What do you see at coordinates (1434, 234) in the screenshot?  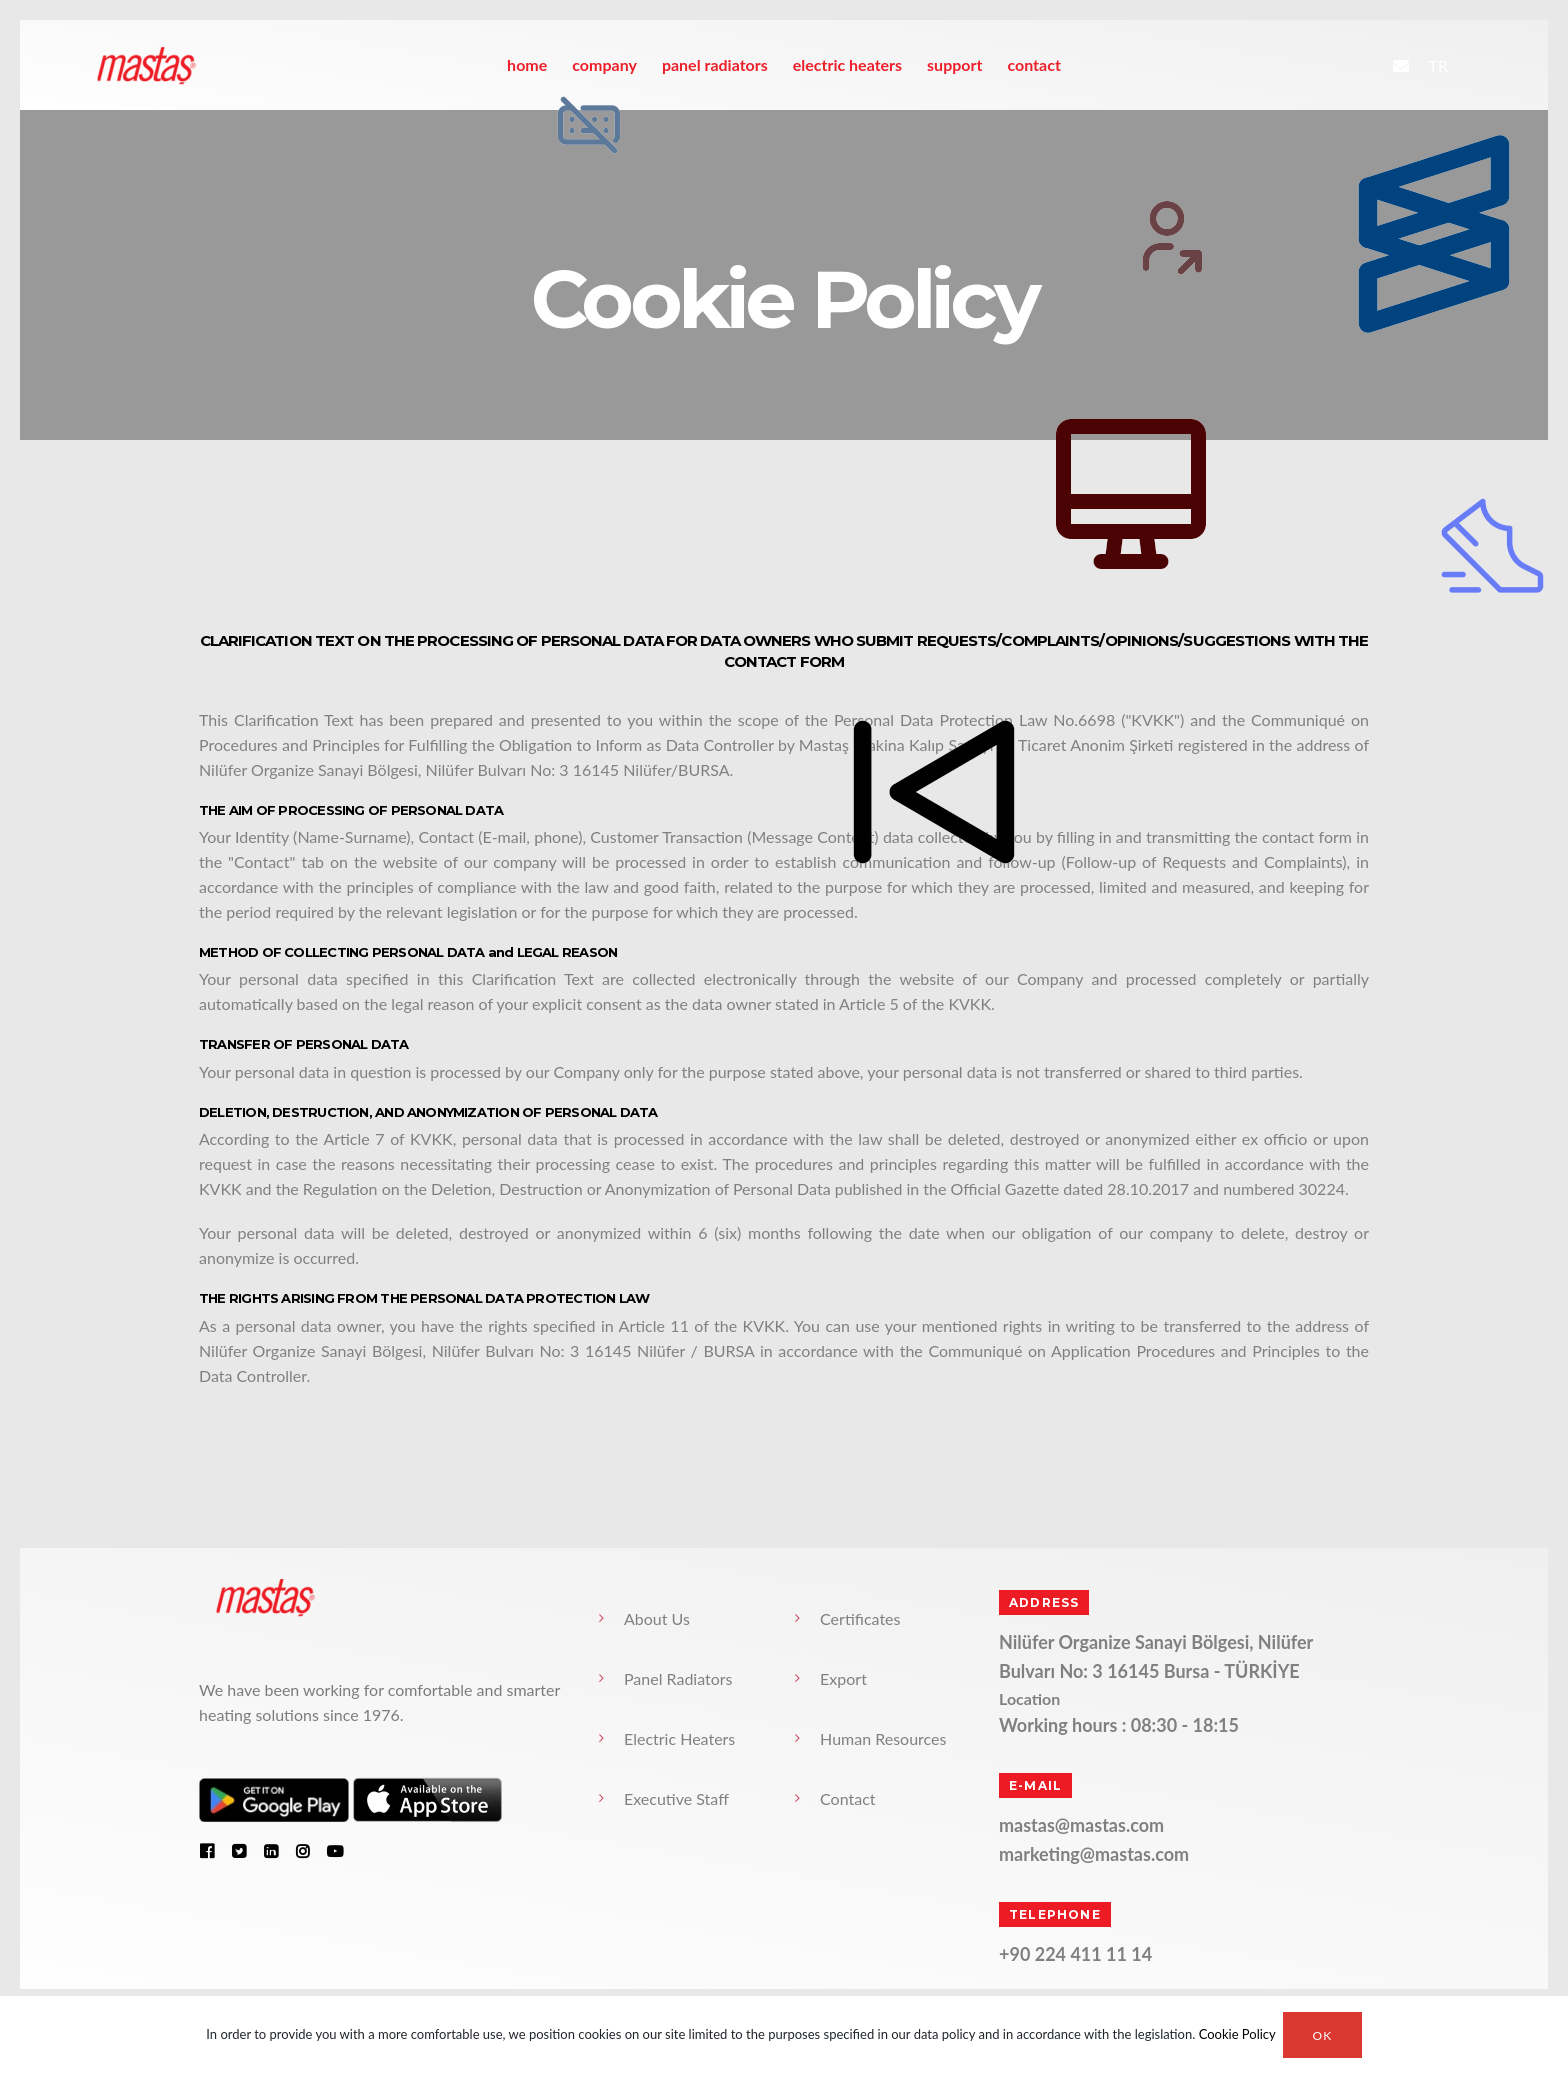 I see `open sublime text editor` at bounding box center [1434, 234].